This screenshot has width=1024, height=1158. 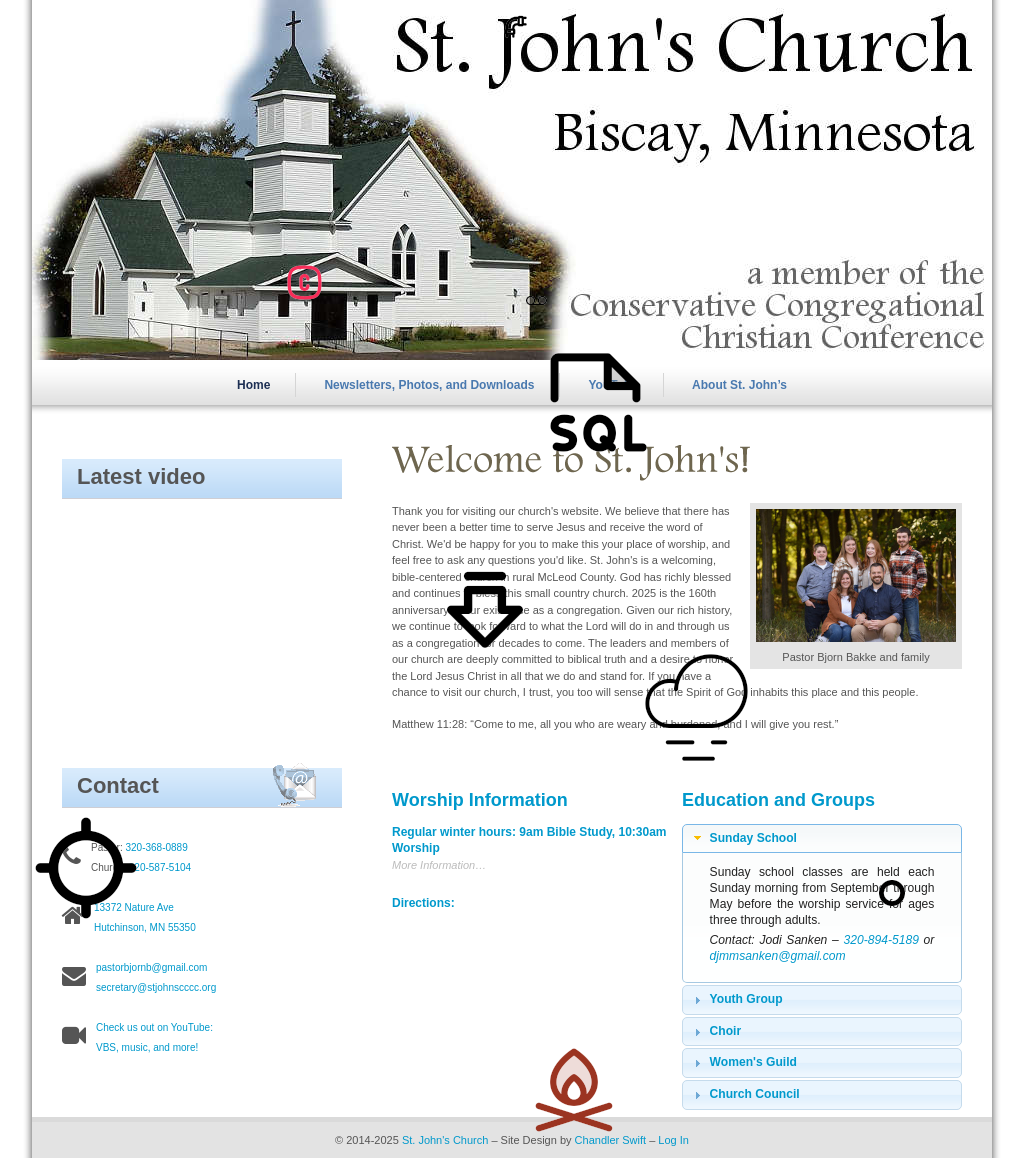 What do you see at coordinates (515, 26) in the screenshot?
I see `plumbing or pipe-related settings` at bounding box center [515, 26].